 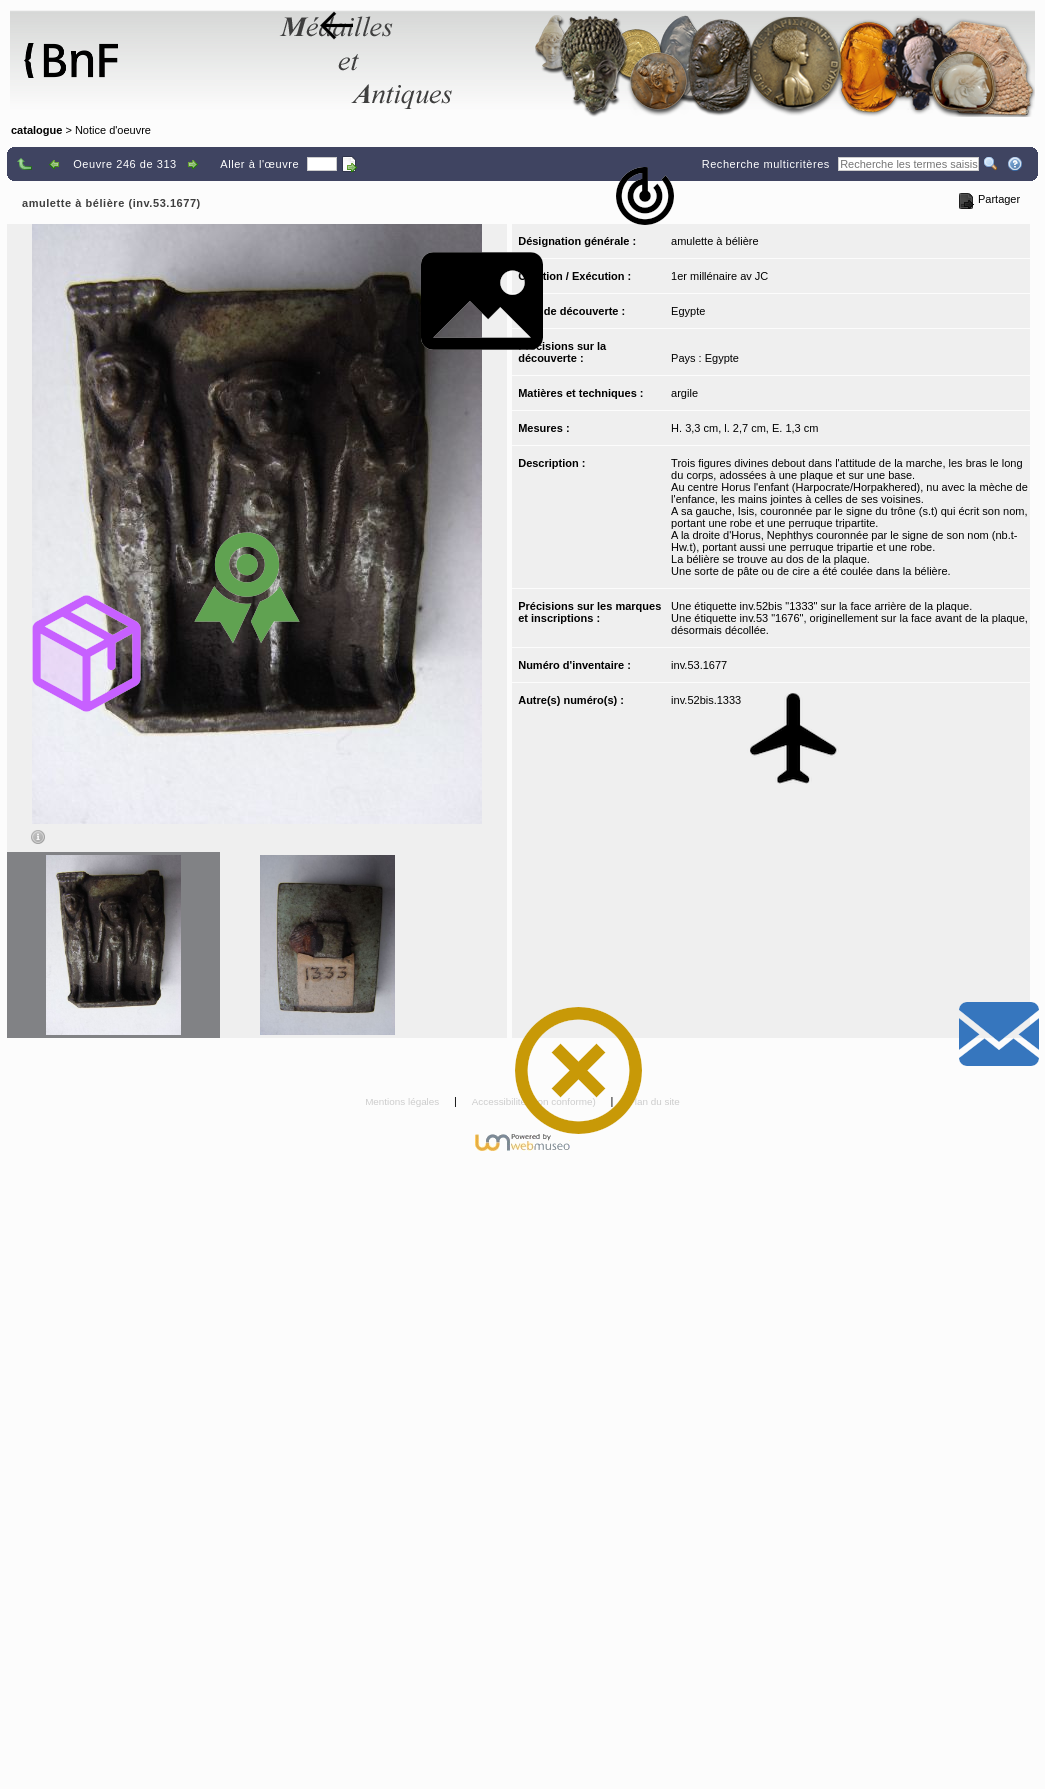 What do you see at coordinates (578, 1070) in the screenshot?
I see `close the current window or dialog` at bounding box center [578, 1070].